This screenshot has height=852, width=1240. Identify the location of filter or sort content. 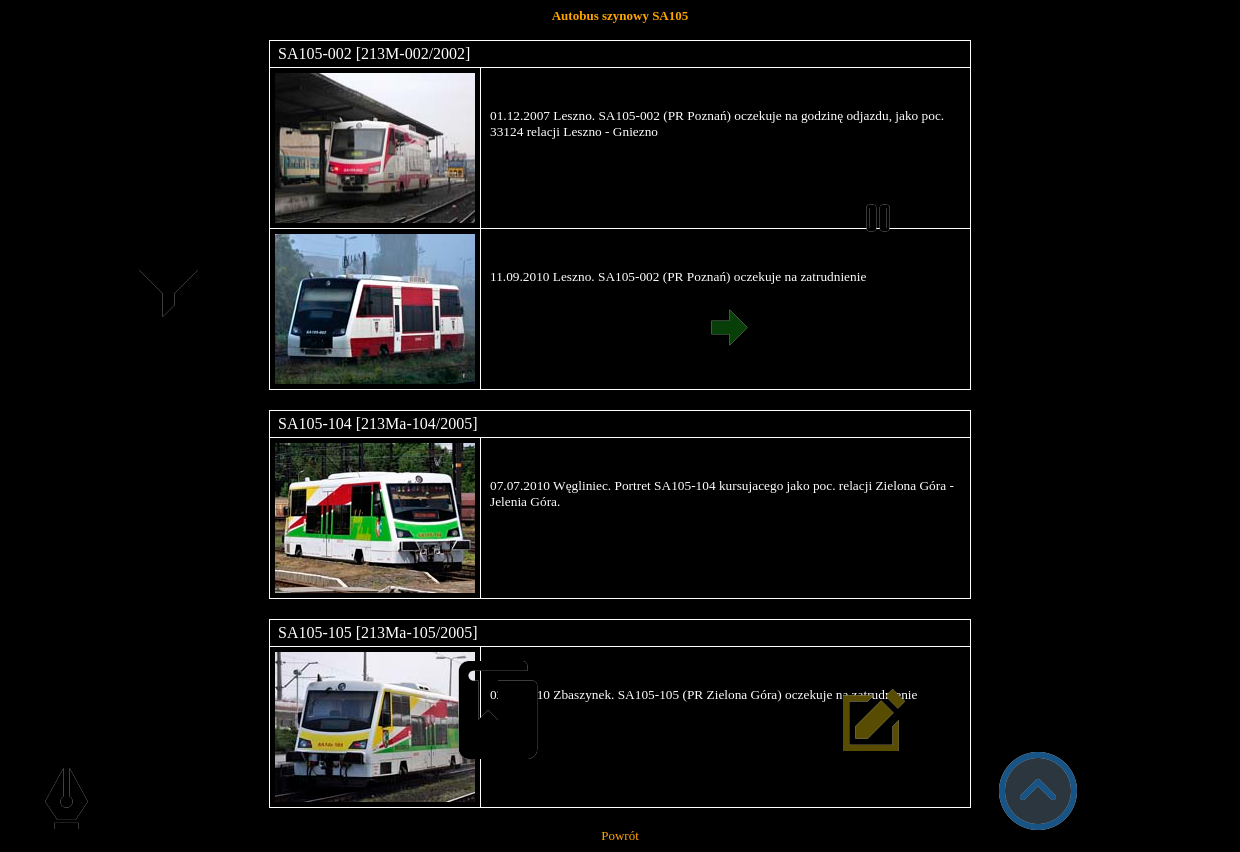
(168, 287).